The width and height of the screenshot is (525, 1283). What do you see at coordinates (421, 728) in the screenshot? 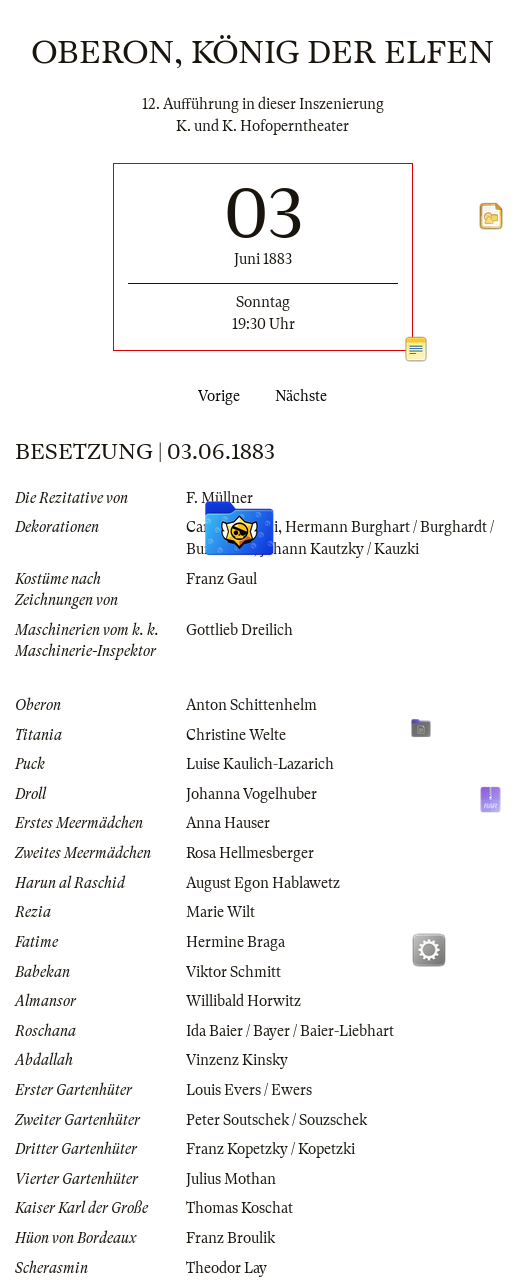
I see `open your documents folder` at bounding box center [421, 728].